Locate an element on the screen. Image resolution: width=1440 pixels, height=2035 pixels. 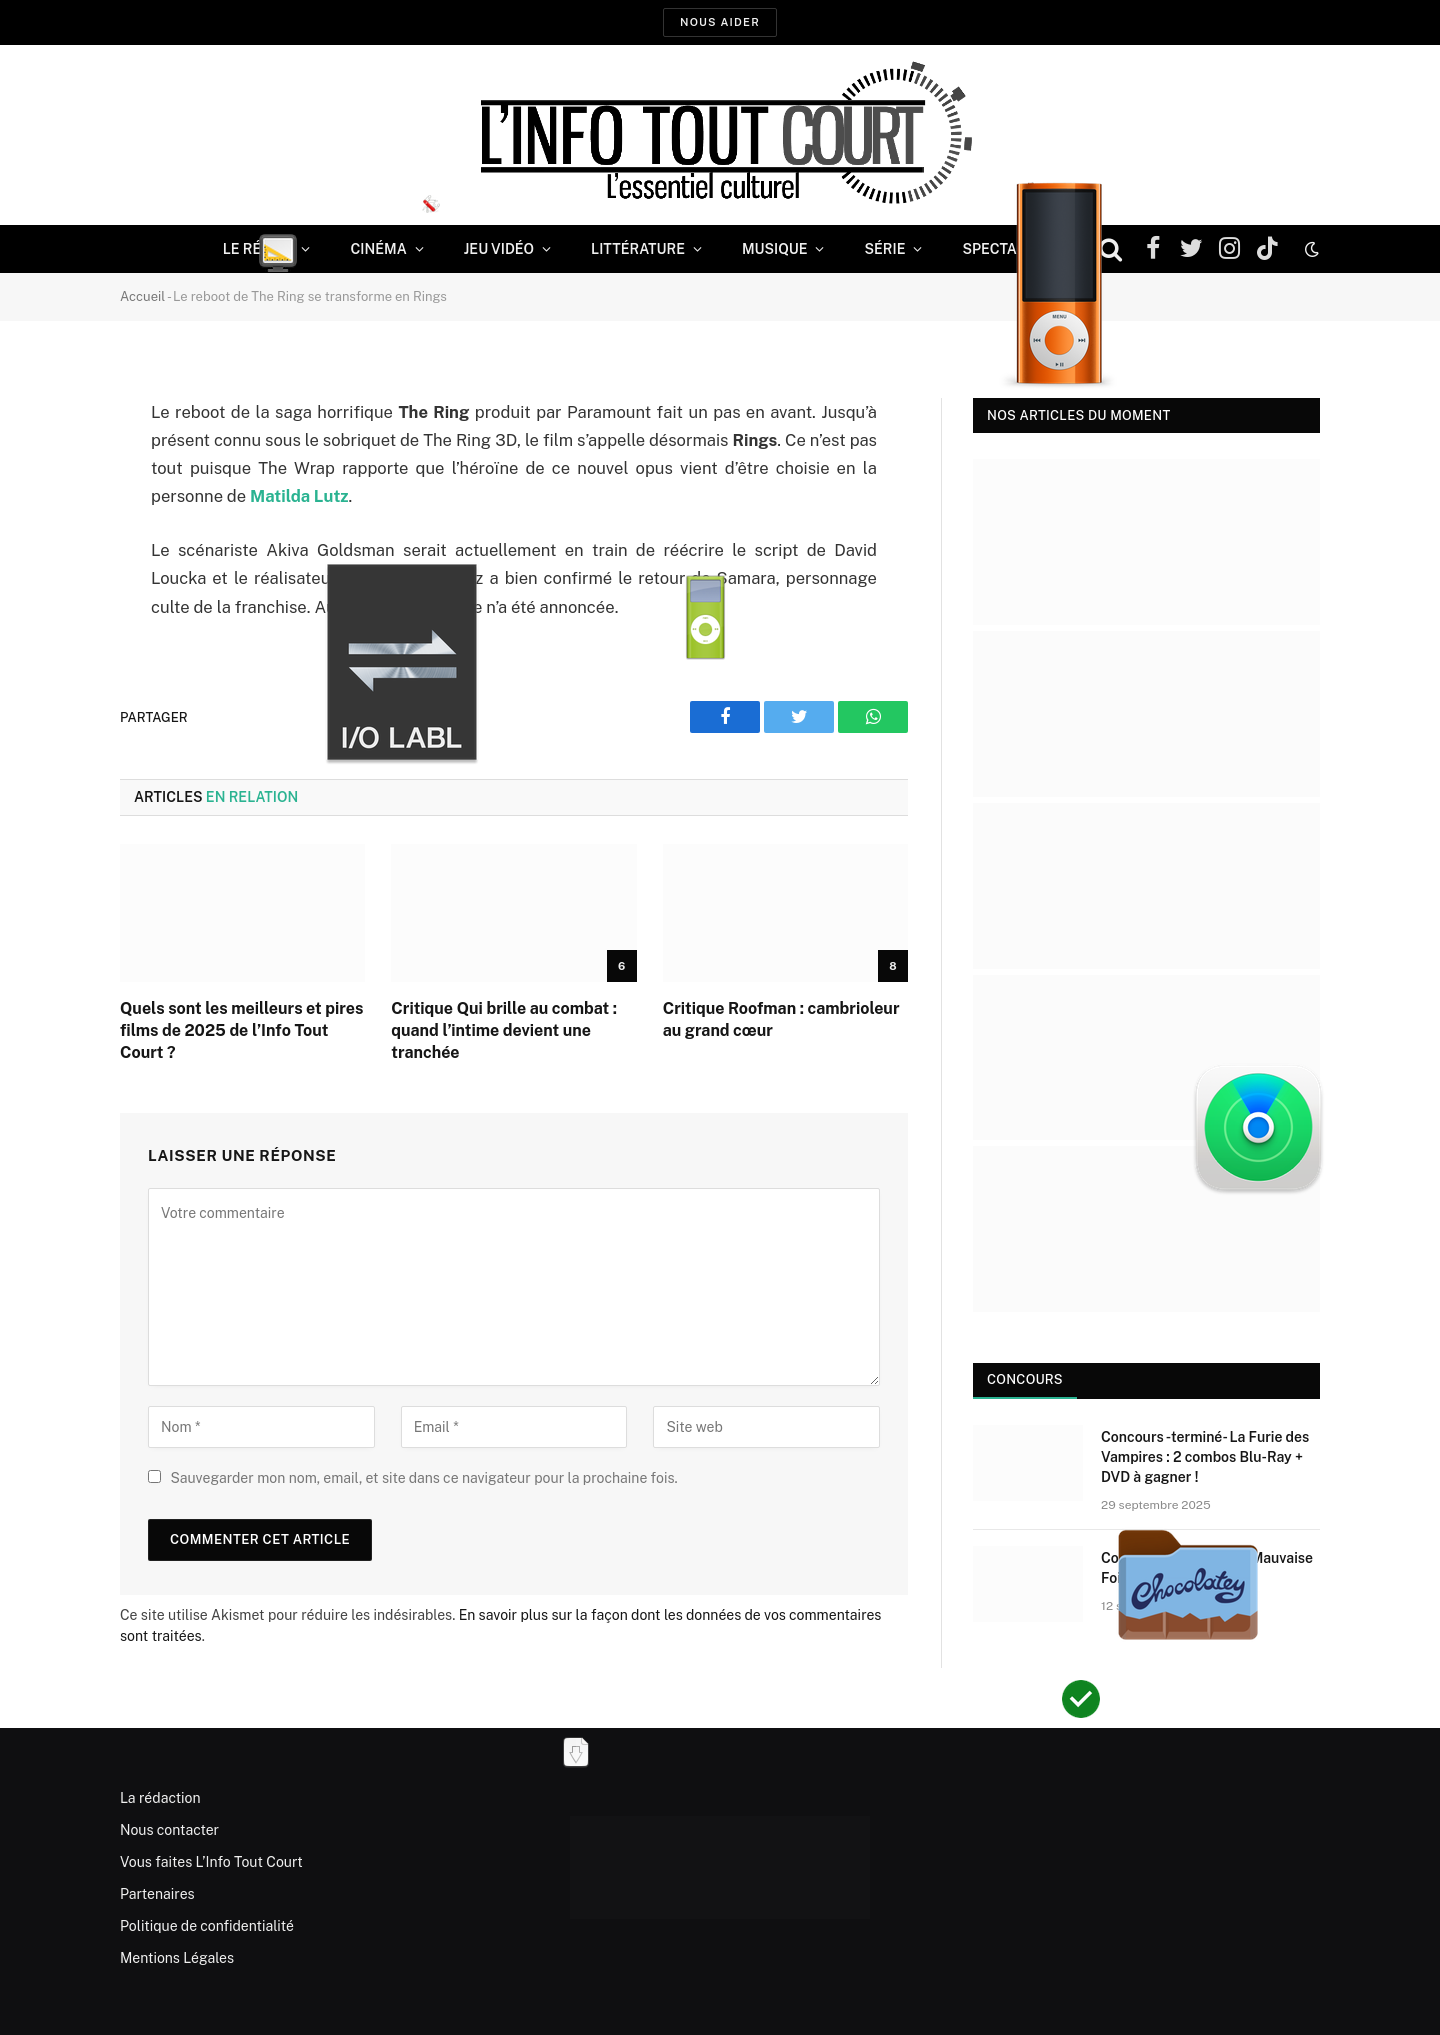
open Find My app to locate devices or people is located at coordinates (1258, 1127).